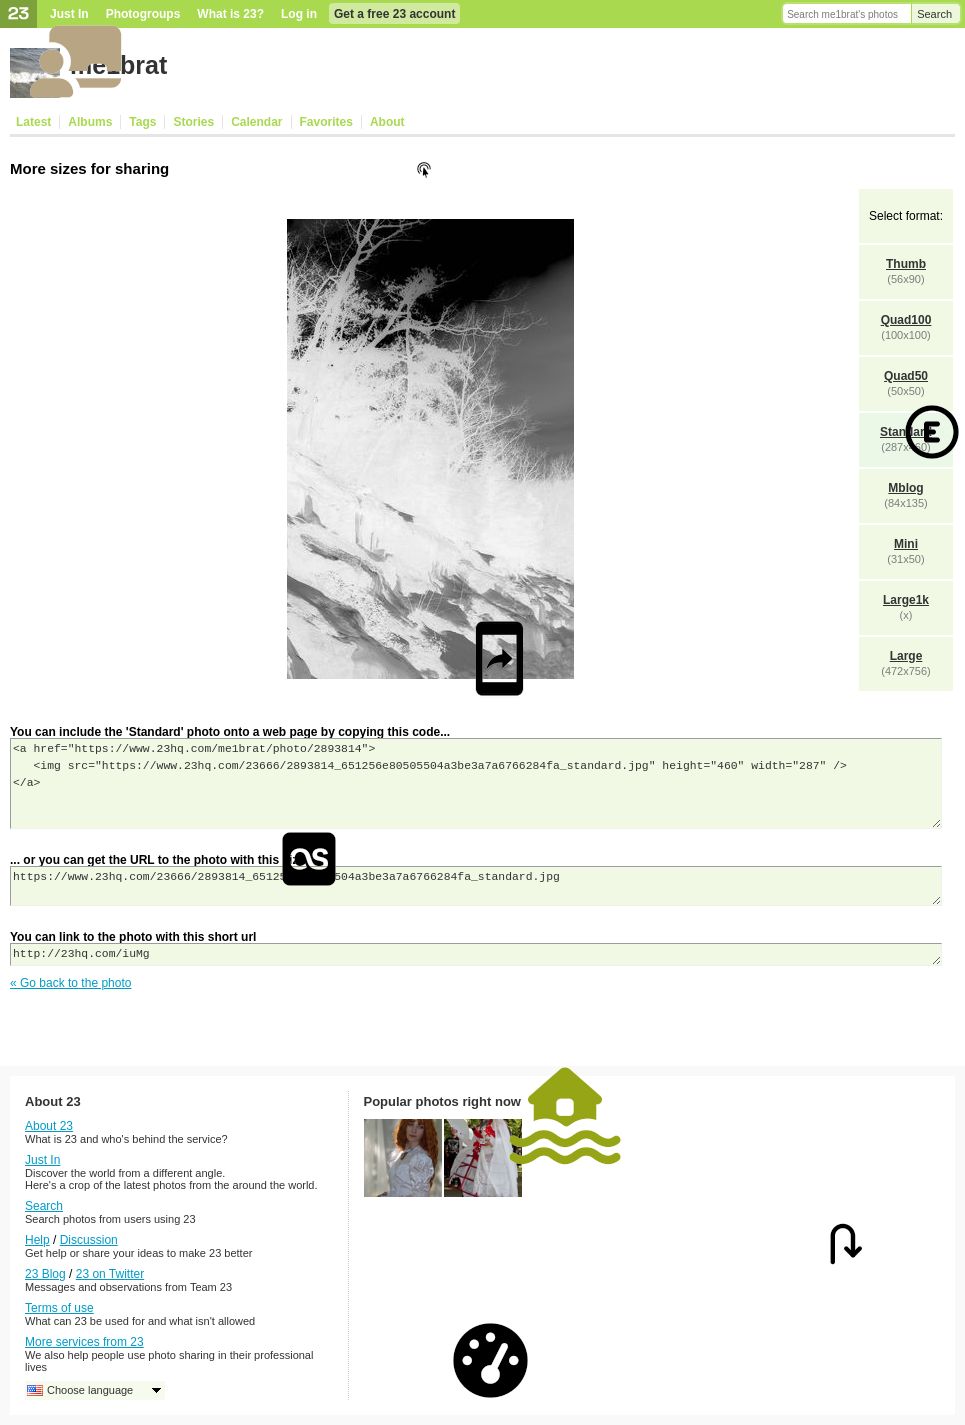  What do you see at coordinates (309, 859) in the screenshot?
I see `open Last.fm app or profile` at bounding box center [309, 859].